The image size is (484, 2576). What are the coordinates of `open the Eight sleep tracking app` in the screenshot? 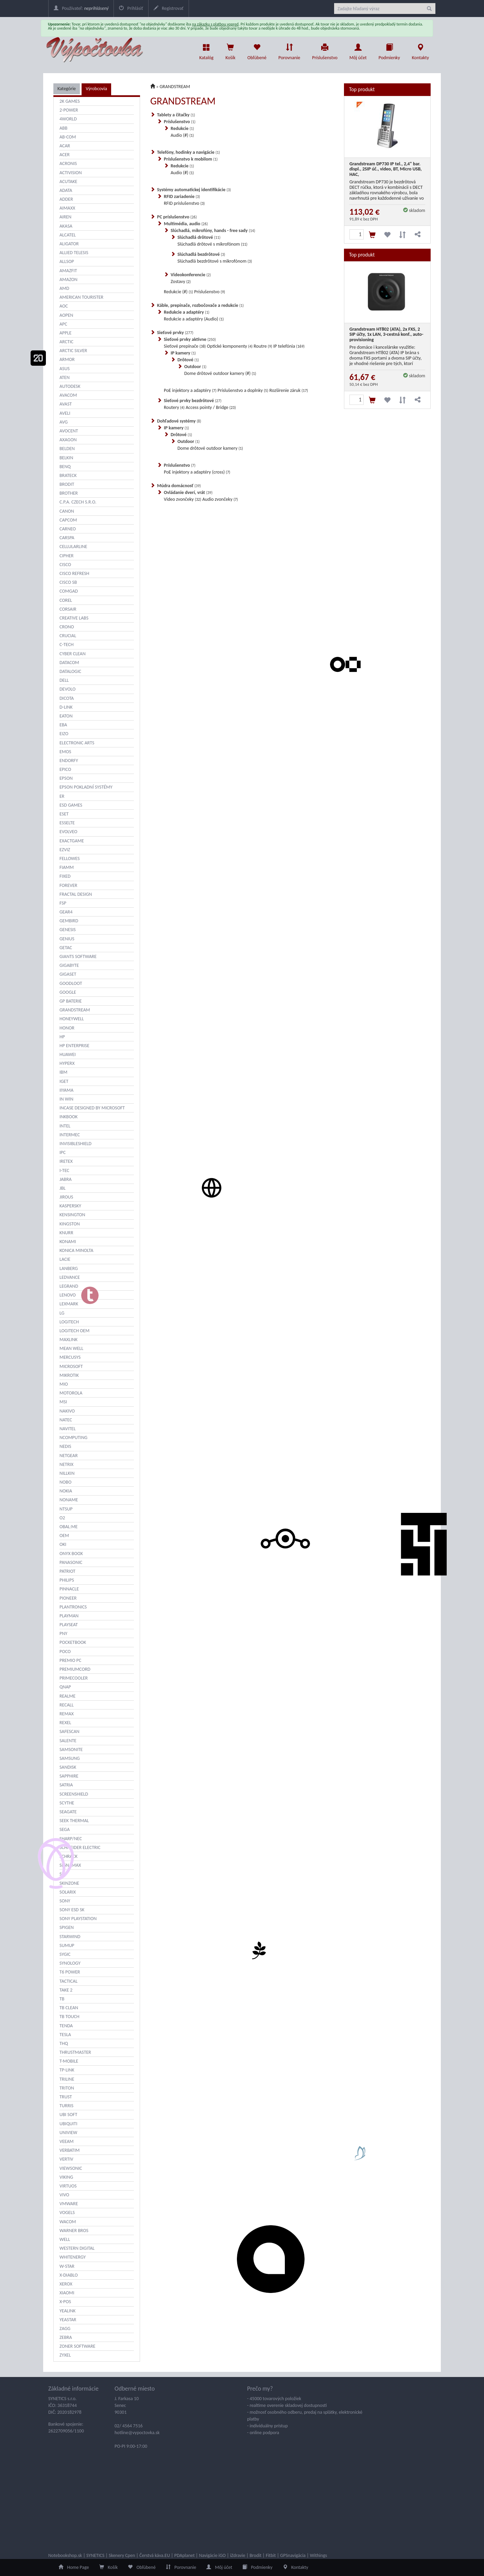 It's located at (345, 664).